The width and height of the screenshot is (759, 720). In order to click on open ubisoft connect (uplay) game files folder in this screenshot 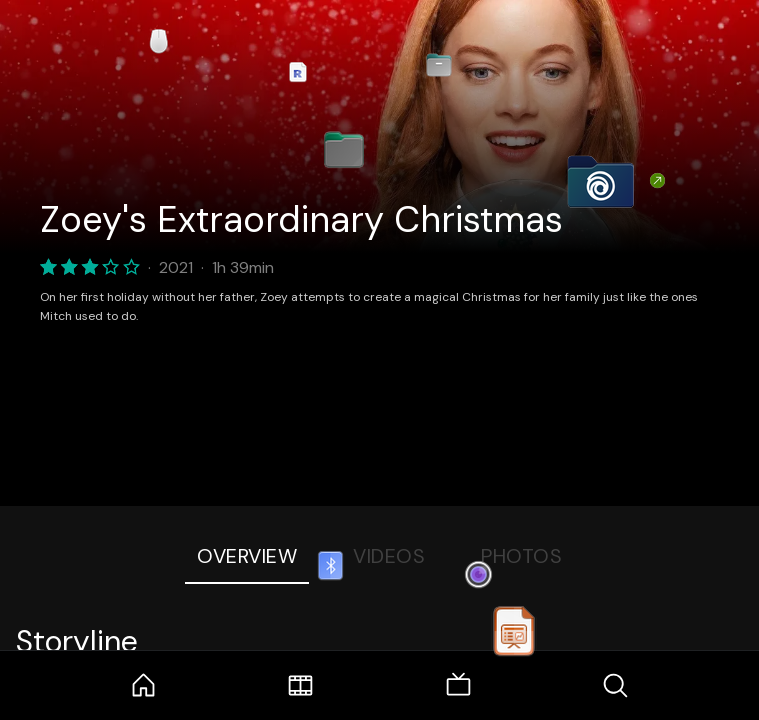, I will do `click(600, 183)`.